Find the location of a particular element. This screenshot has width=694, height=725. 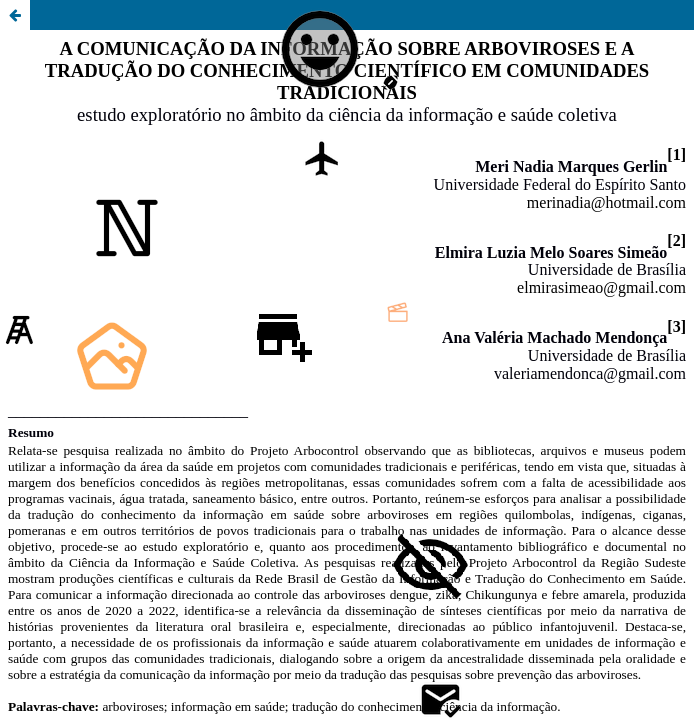

open Notion app is located at coordinates (127, 228).